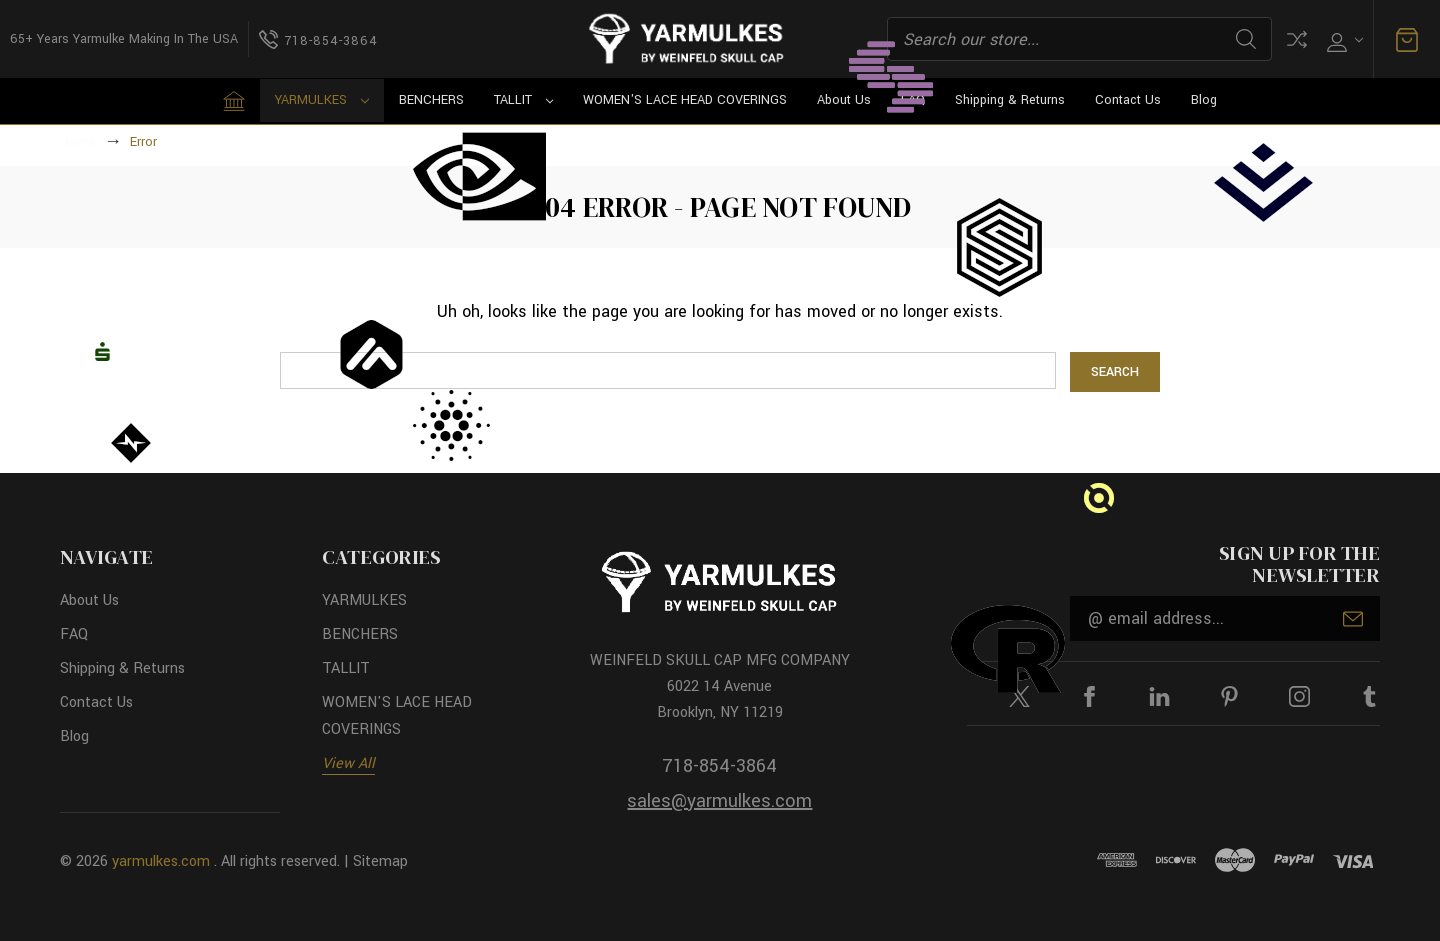 The height and width of the screenshot is (941, 1440). Describe the element at coordinates (891, 77) in the screenshot. I see `Contentstack logo` at that location.